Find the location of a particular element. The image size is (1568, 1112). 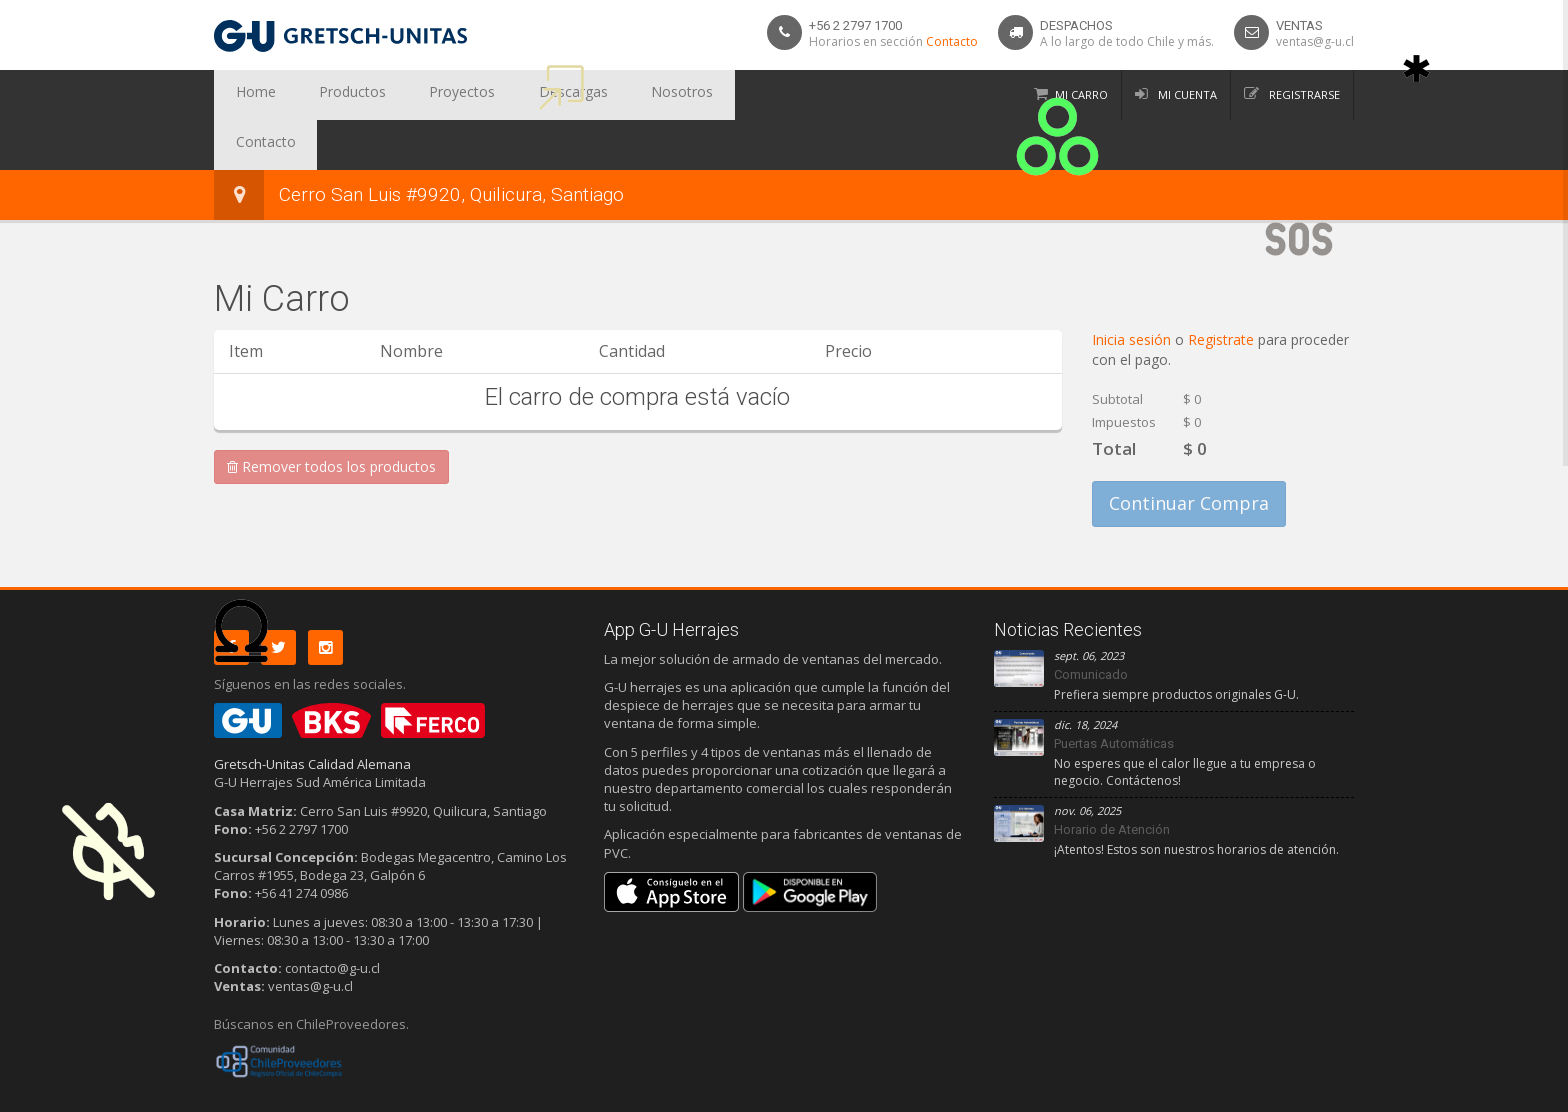

view connected groups or clusters is located at coordinates (1057, 136).